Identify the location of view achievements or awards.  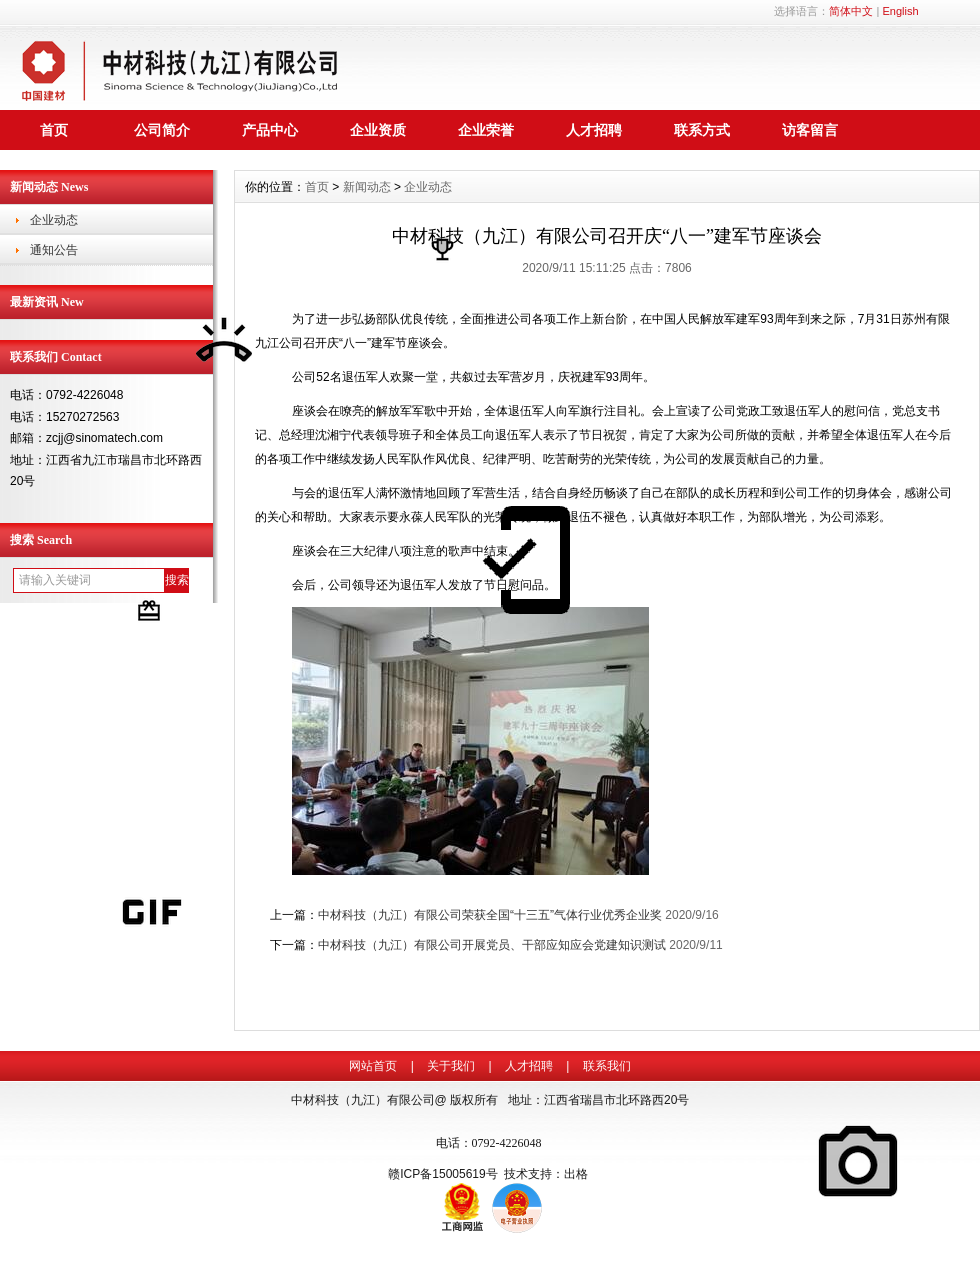
(442, 249).